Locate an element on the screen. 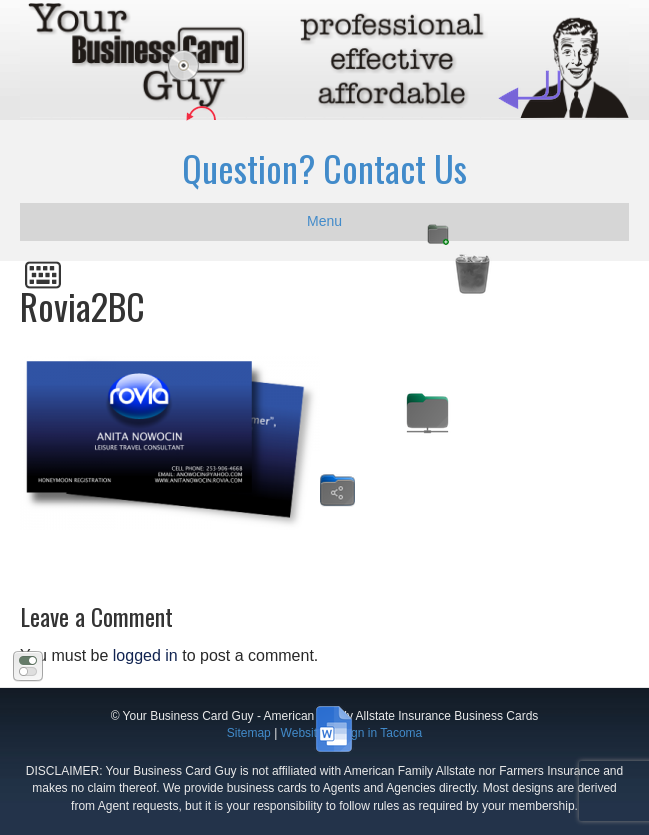  trash bin containing items ready to be emptied is located at coordinates (472, 274).